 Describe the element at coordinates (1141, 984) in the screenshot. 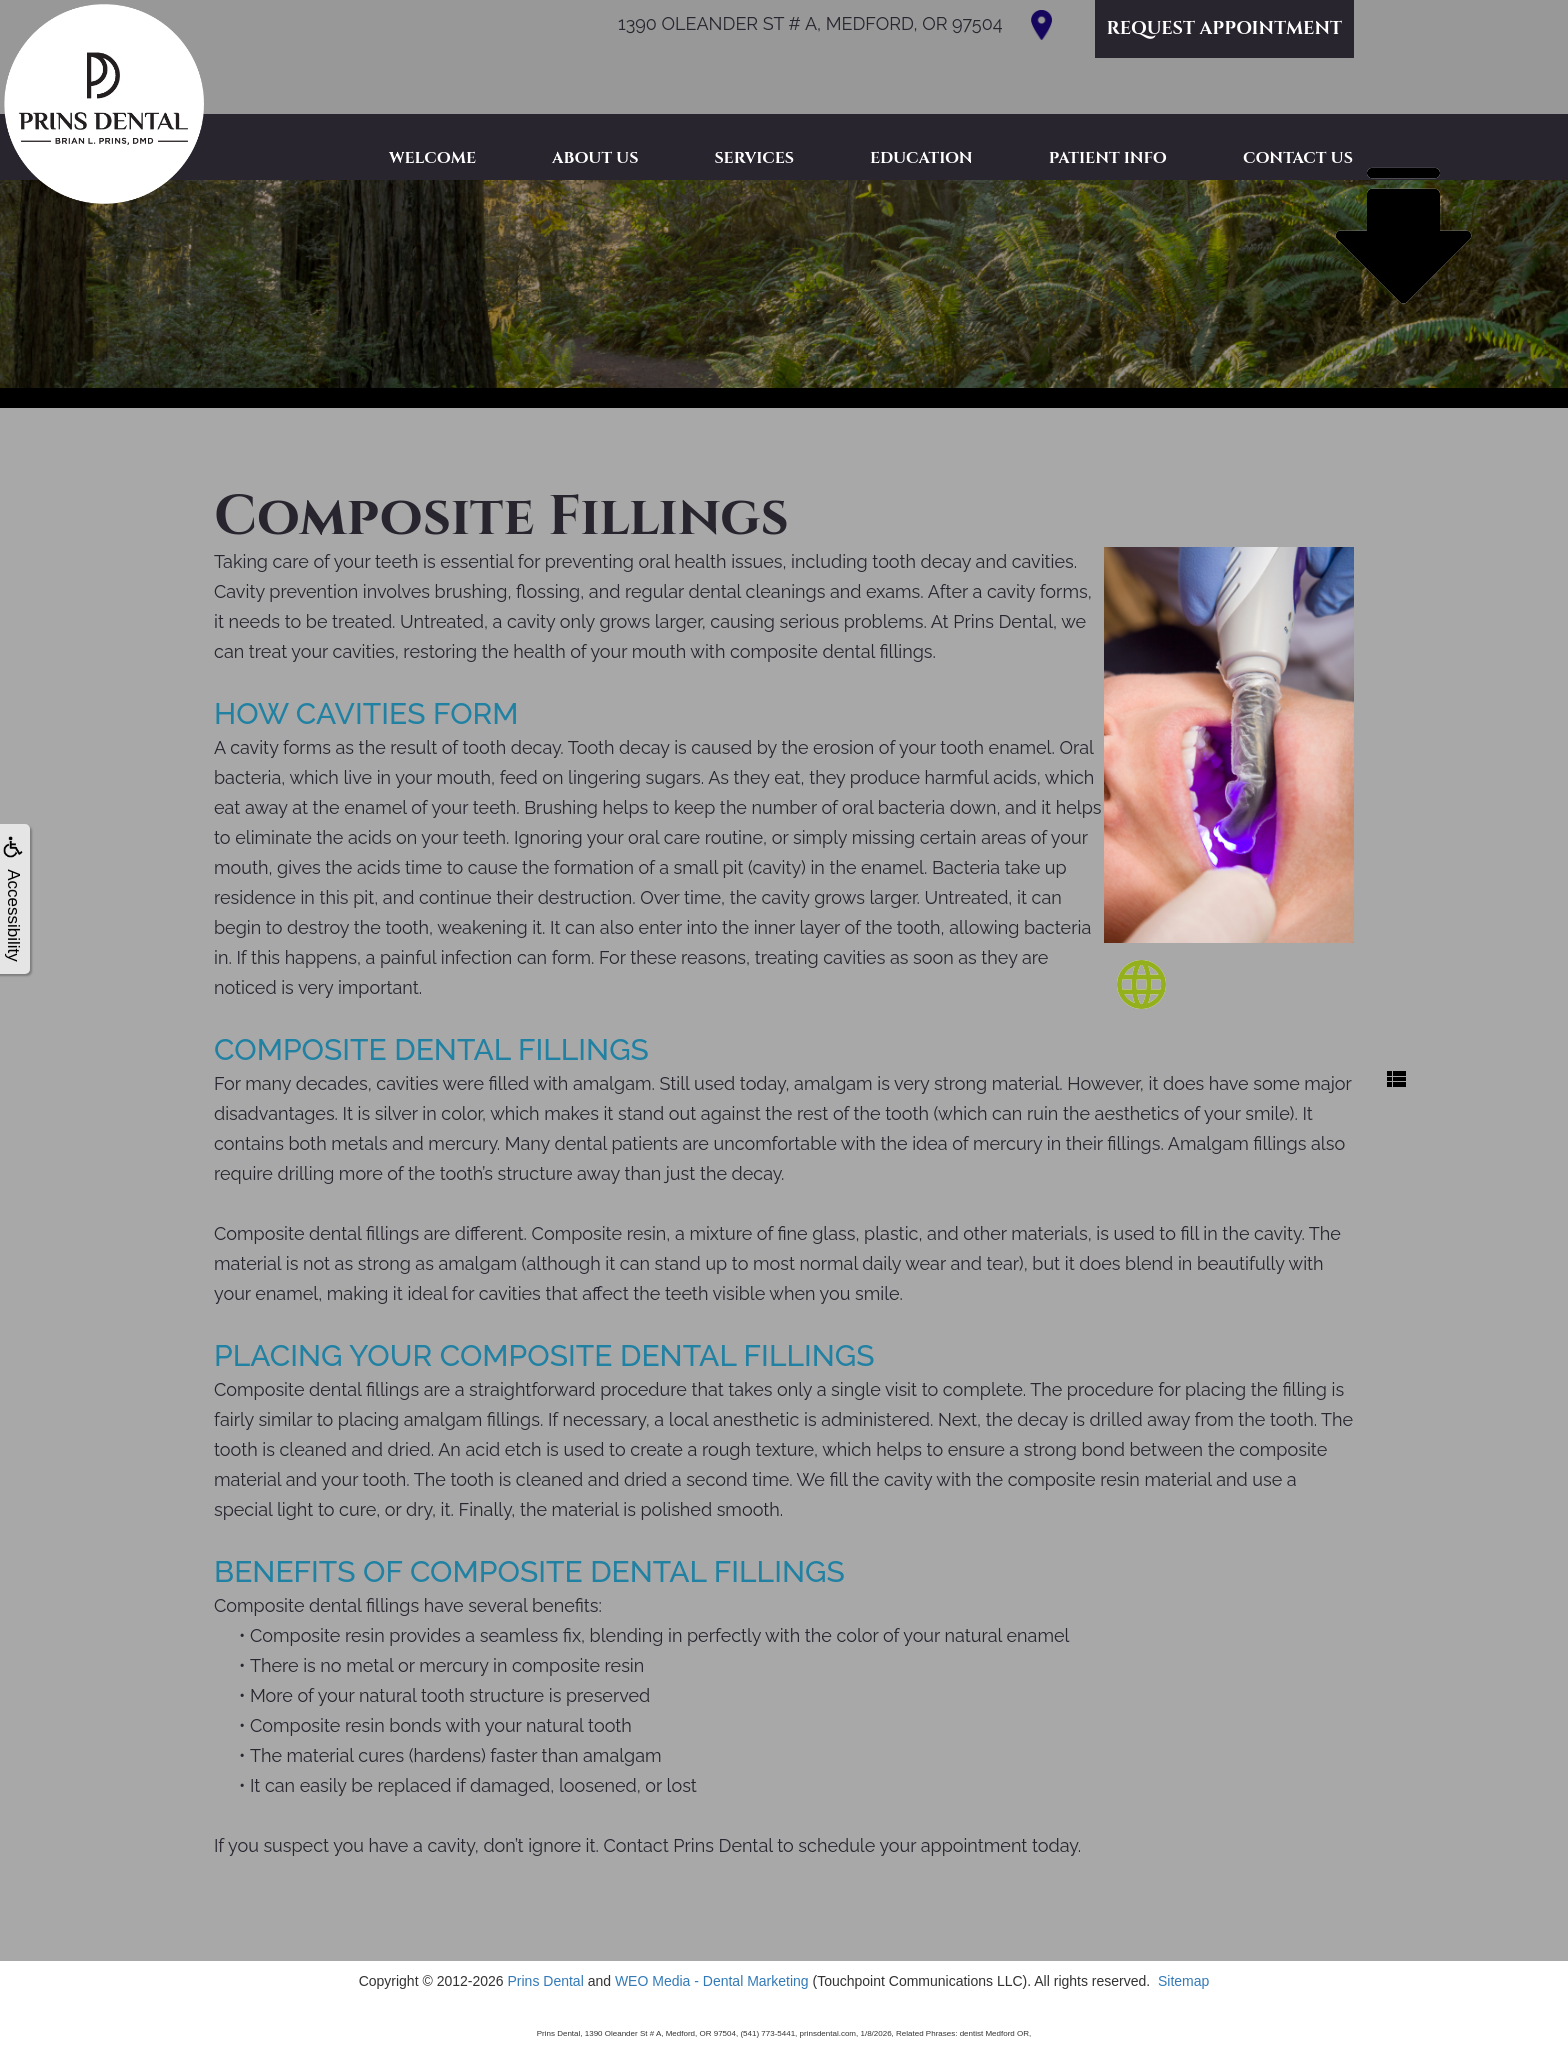

I see `access internet or network settings` at that location.